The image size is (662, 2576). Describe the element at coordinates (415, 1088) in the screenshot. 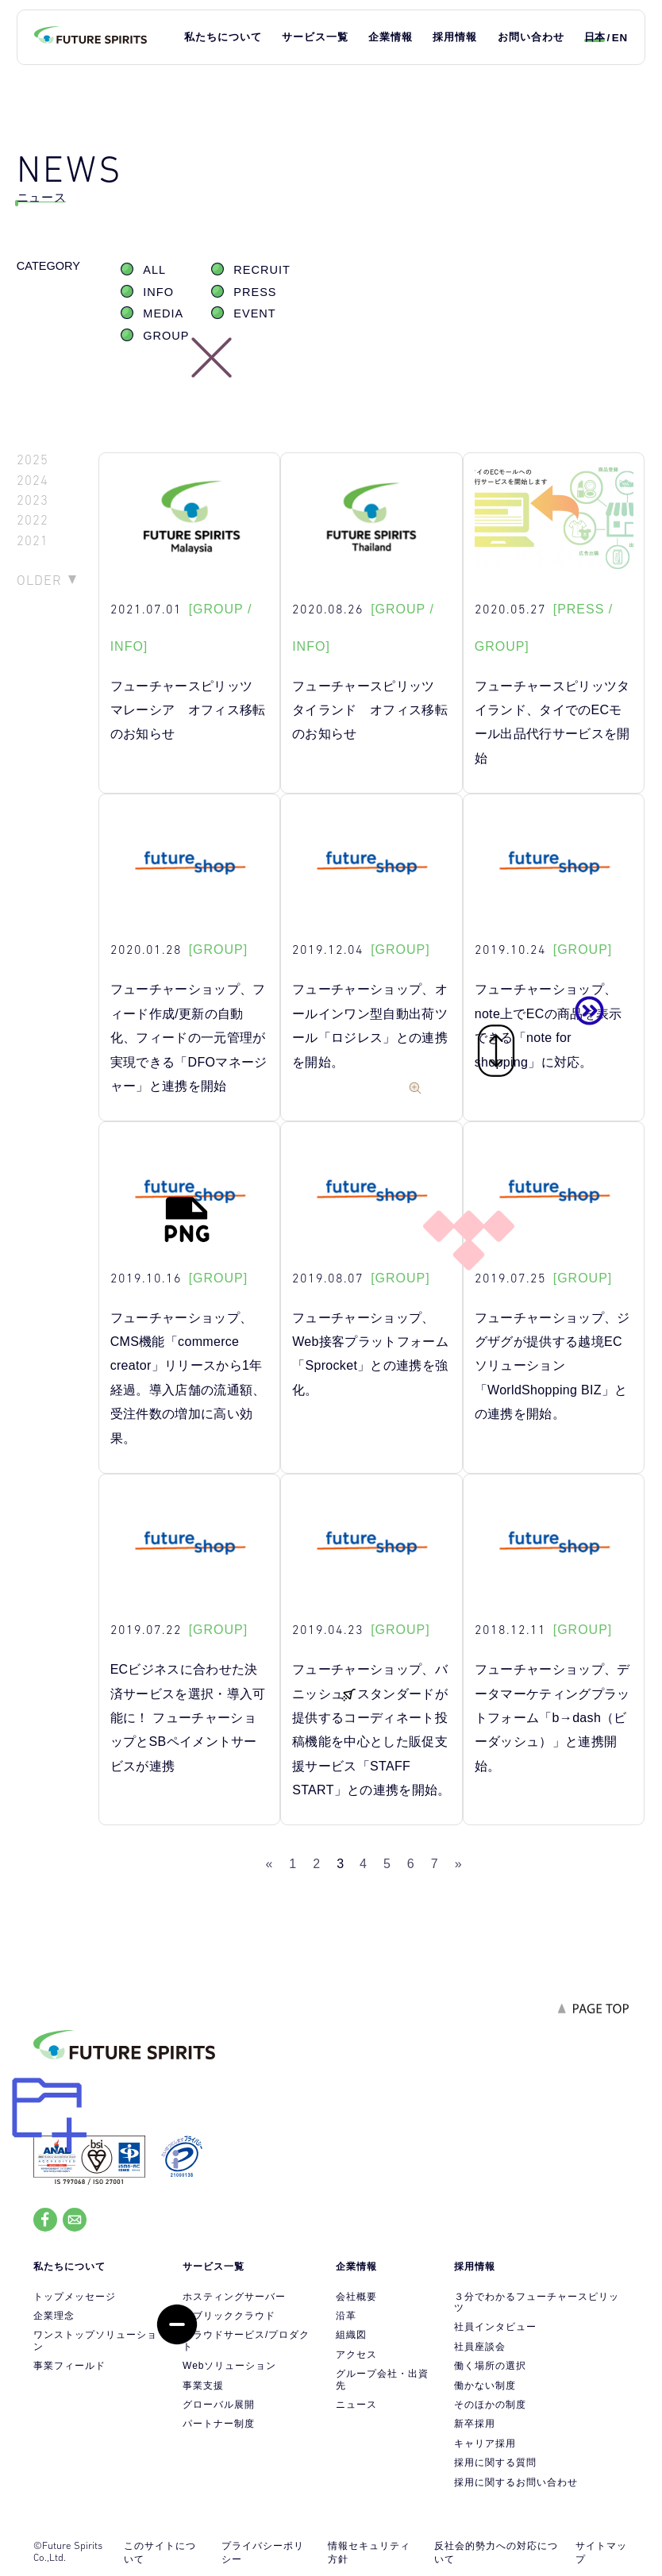

I see `zoom in on content` at that location.